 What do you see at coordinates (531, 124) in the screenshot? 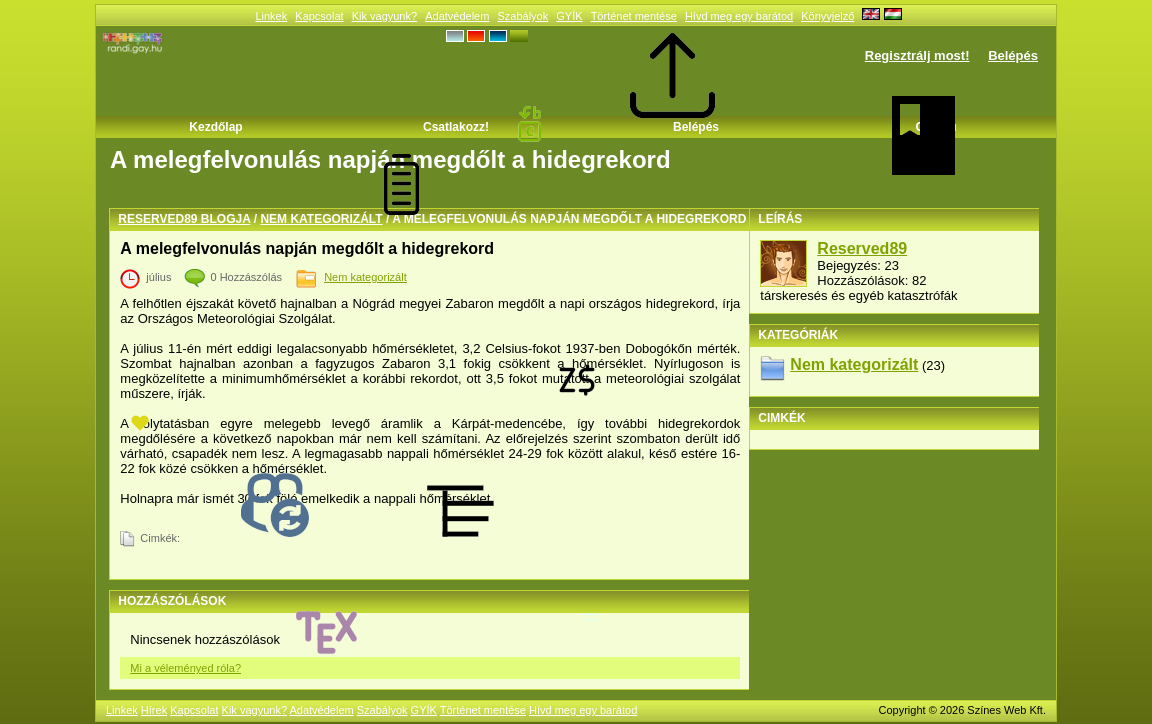
I see `replace selected text or content` at bounding box center [531, 124].